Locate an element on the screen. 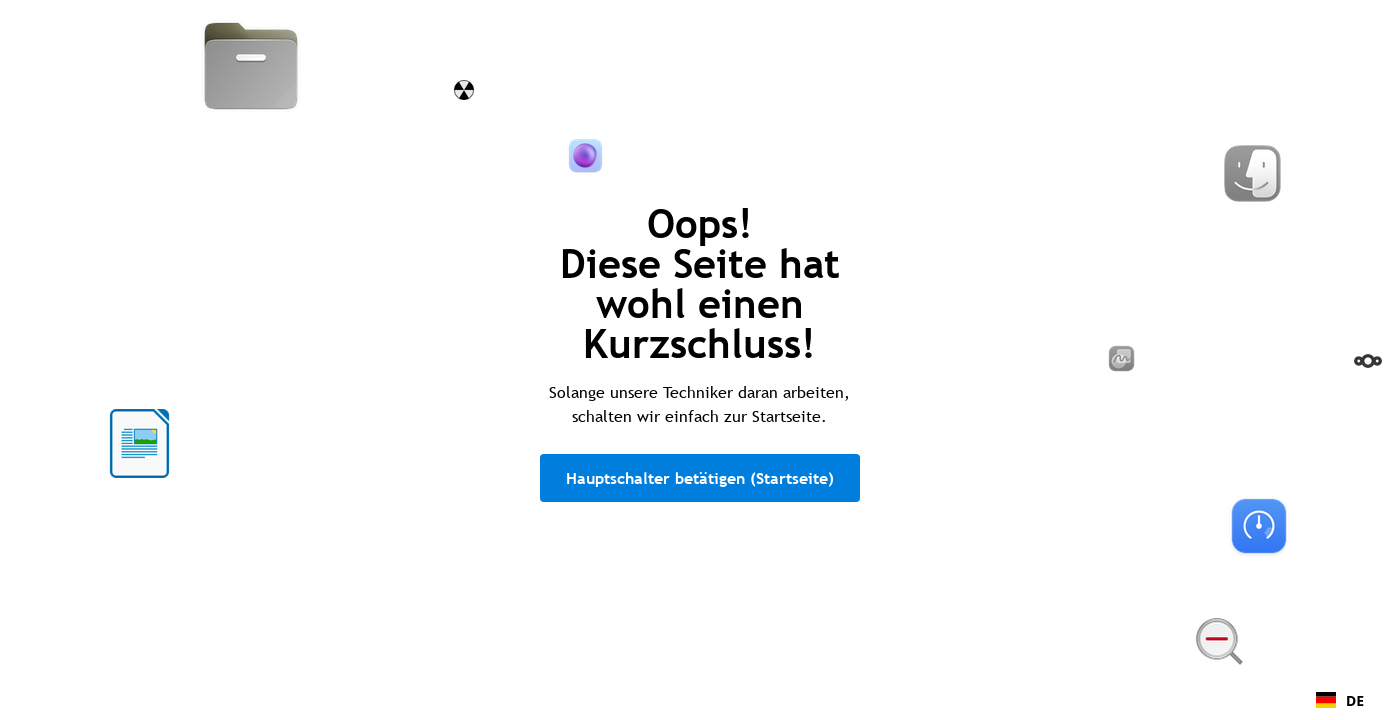 This screenshot has height=720, width=1399. open a libreoffice writer document is located at coordinates (139, 443).